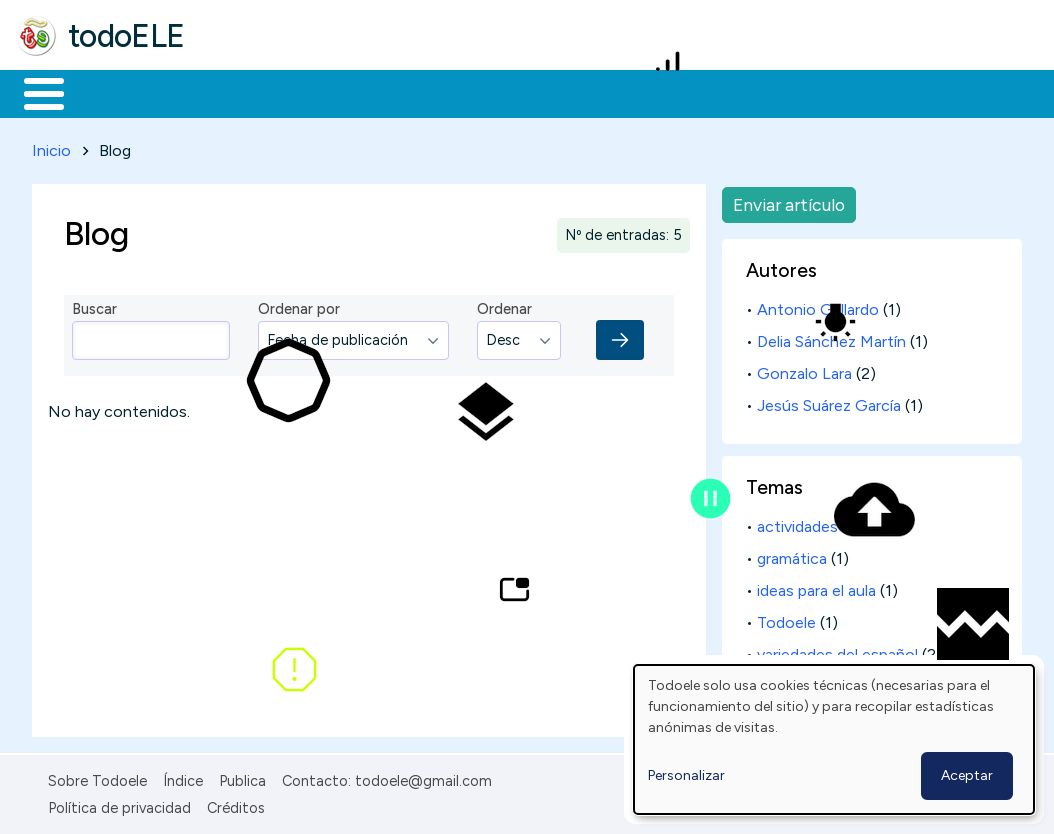 This screenshot has height=834, width=1054. What do you see at coordinates (874, 509) in the screenshot?
I see `upload file to cloud storage` at bounding box center [874, 509].